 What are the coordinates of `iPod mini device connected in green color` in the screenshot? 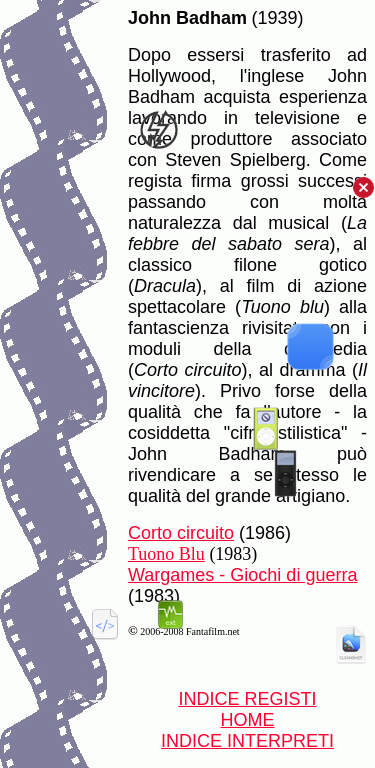 It's located at (265, 428).